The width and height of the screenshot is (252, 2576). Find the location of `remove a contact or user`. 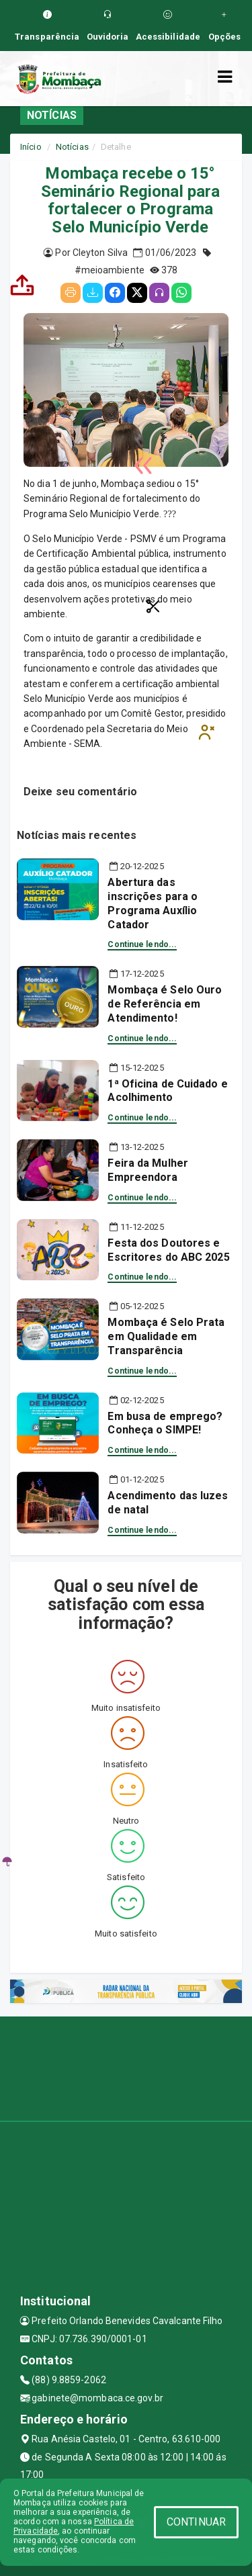

remove a contact or user is located at coordinates (206, 732).